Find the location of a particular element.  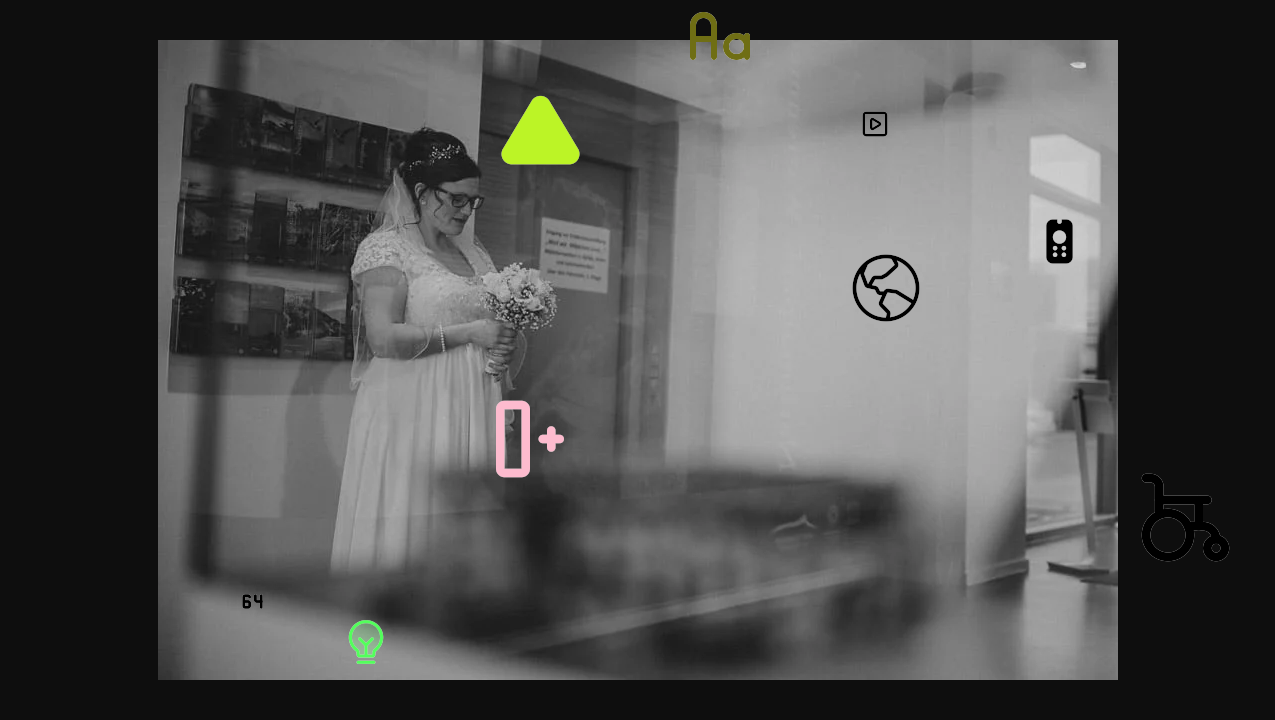

indicates a warning or alert status is located at coordinates (540, 132).